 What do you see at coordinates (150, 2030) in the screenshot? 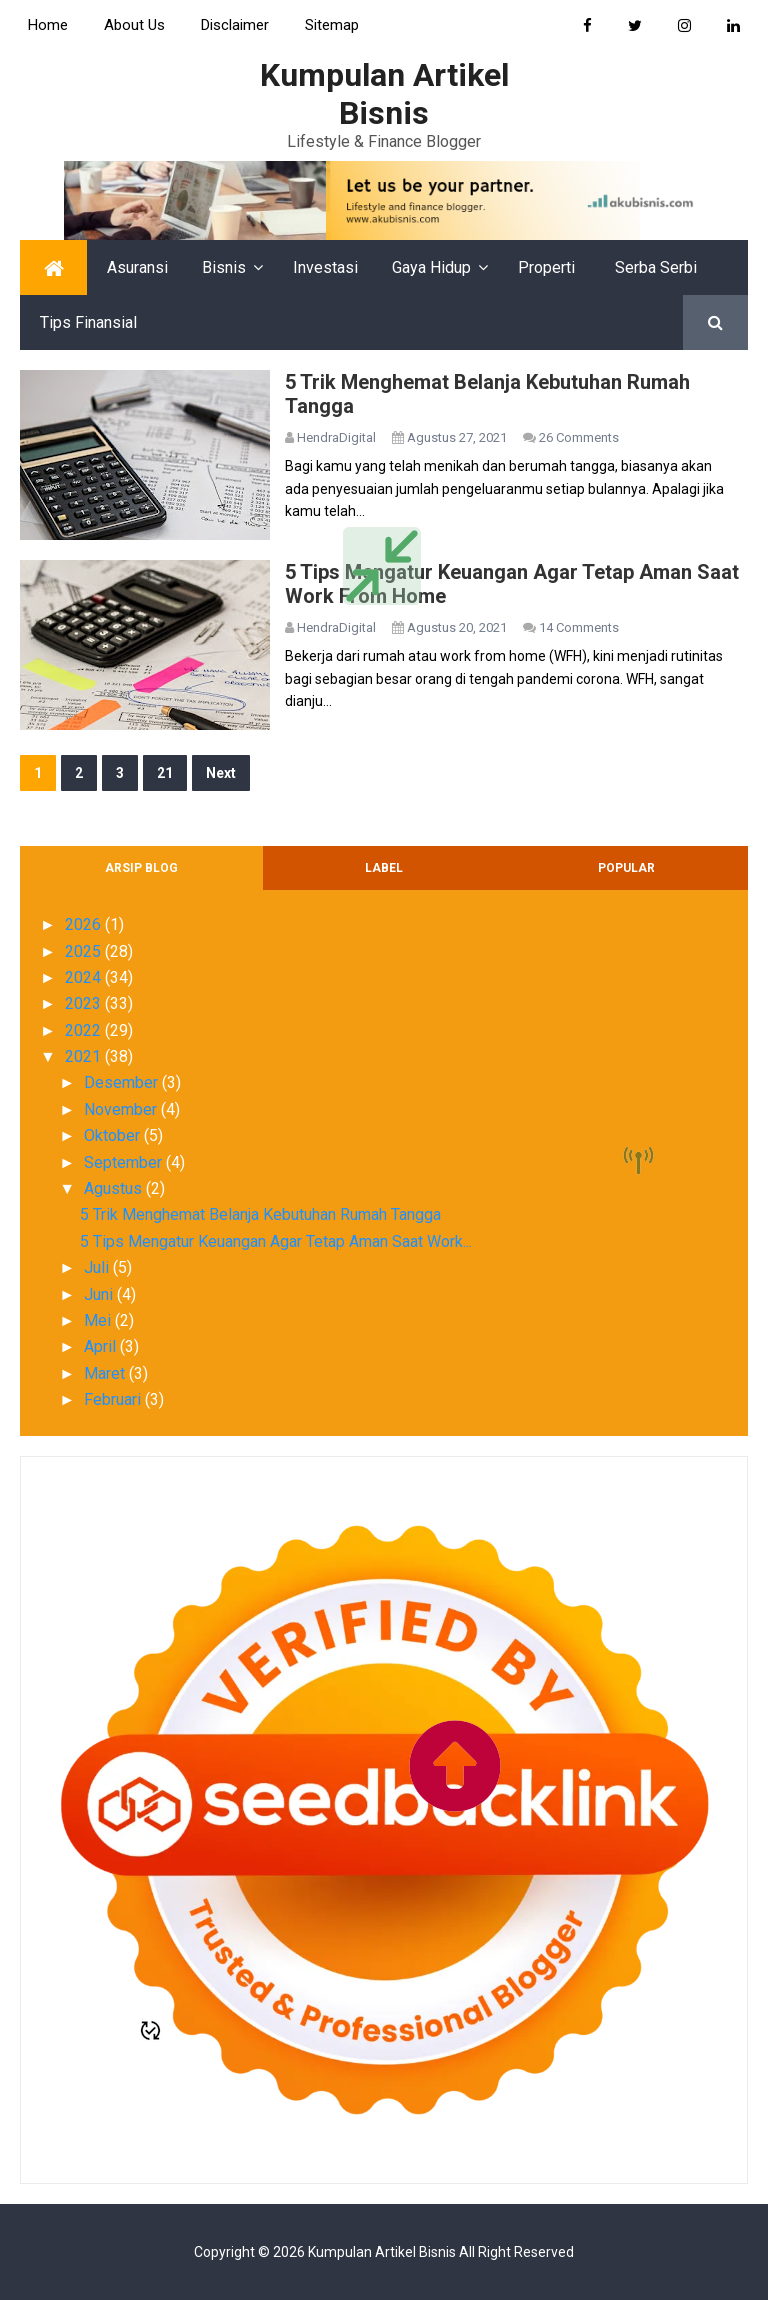
I see `indicates content has been published with recent changes` at bounding box center [150, 2030].